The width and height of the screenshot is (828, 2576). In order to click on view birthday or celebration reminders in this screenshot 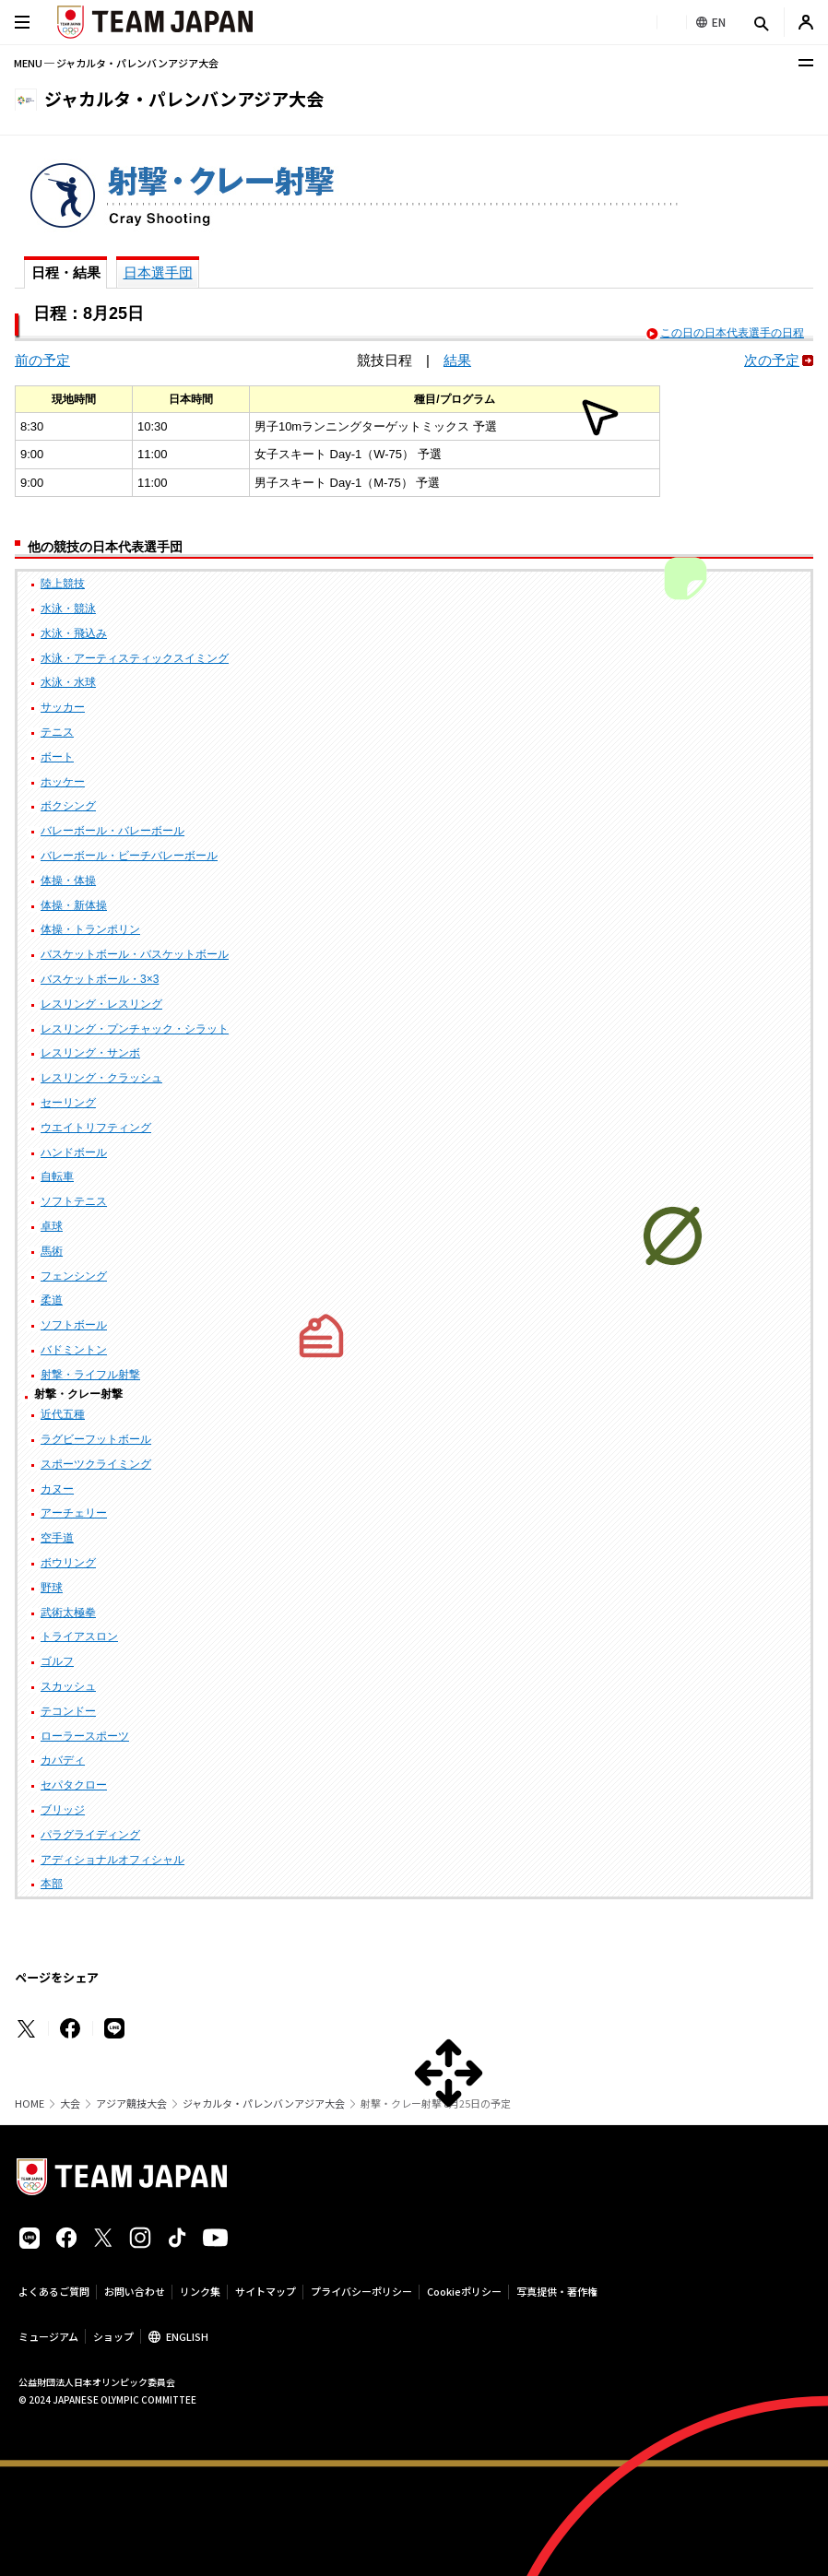, I will do `click(321, 1335)`.